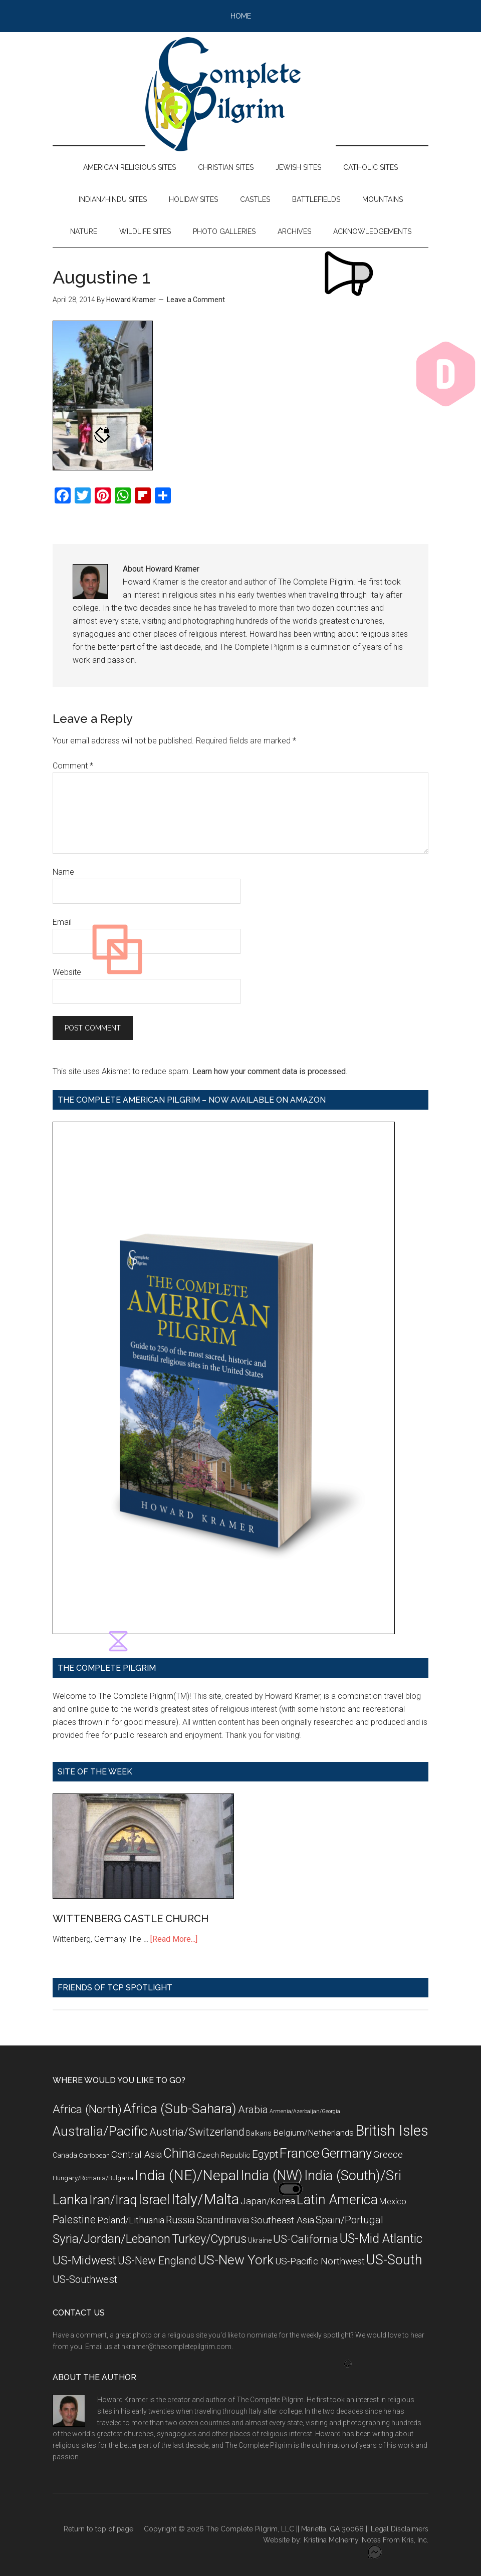  I want to click on intersect or merge two layers, so click(117, 949).